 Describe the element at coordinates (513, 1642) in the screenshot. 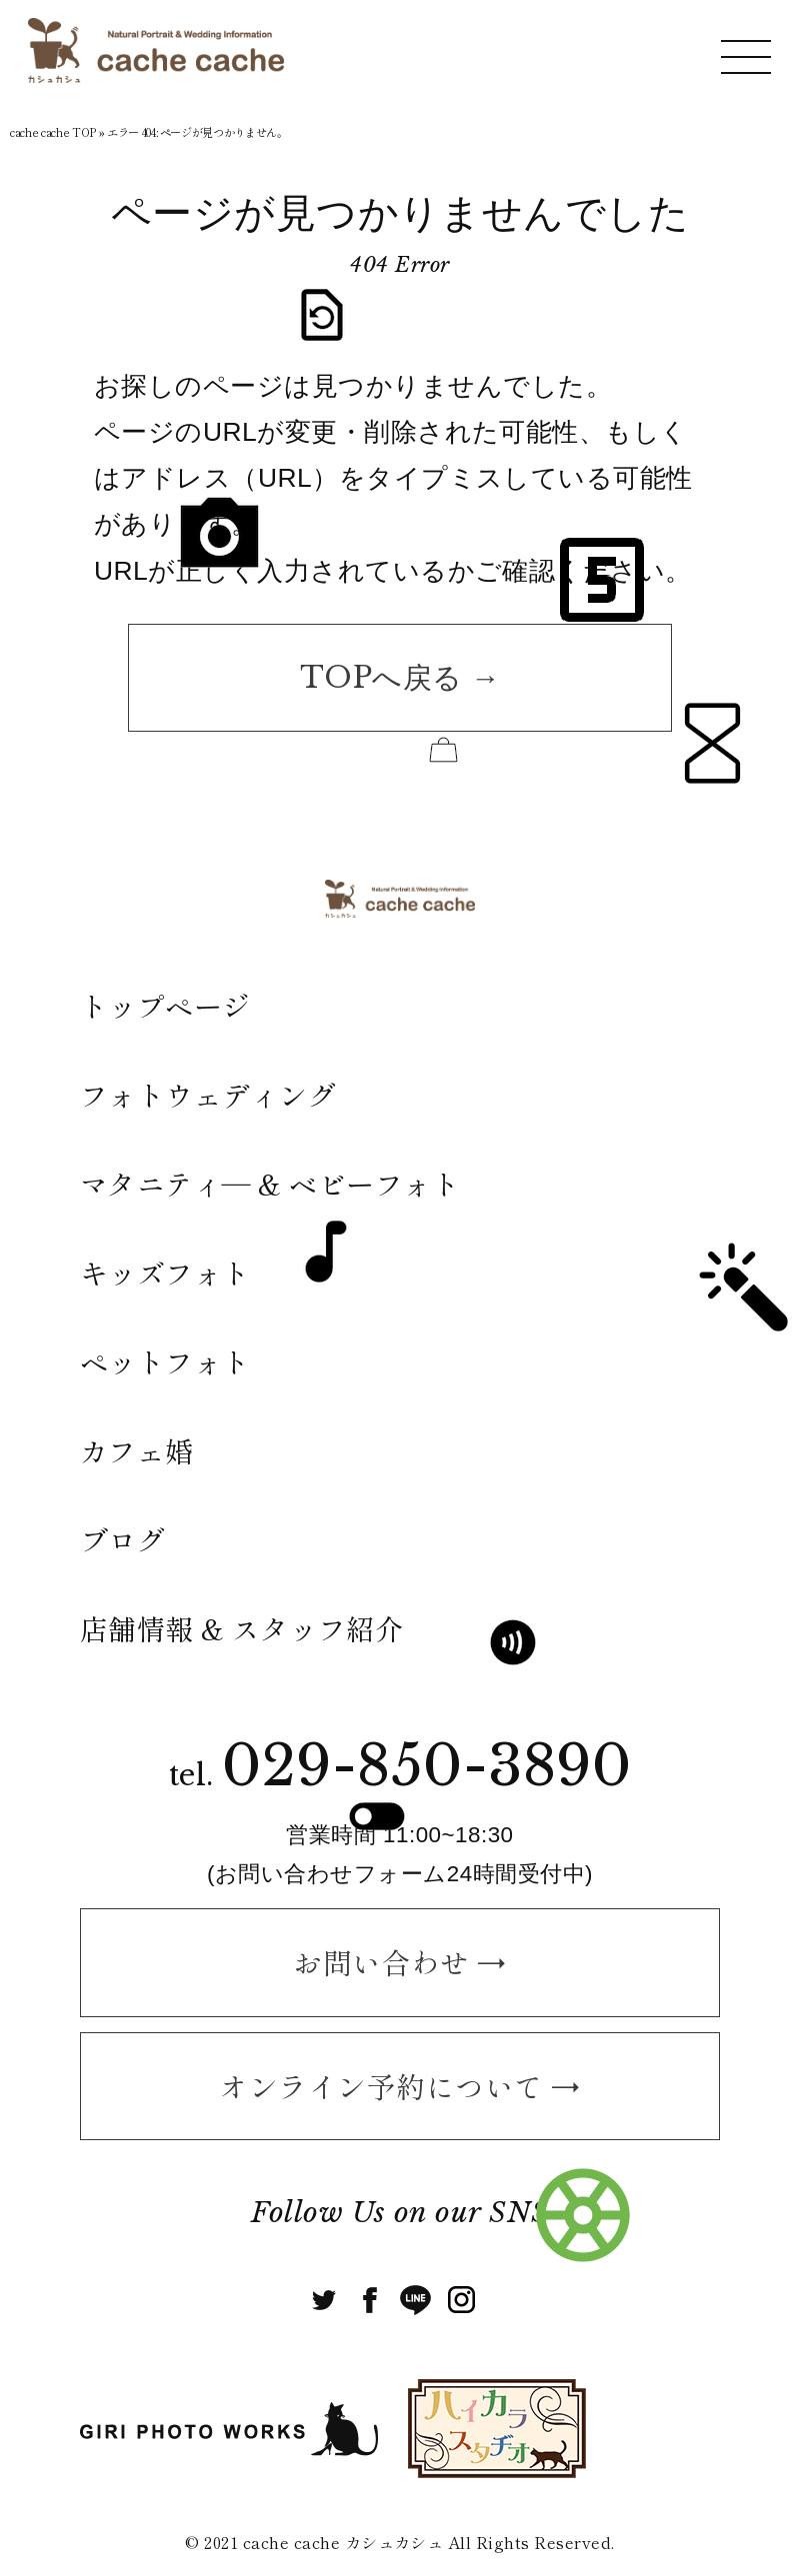

I see `tap to pay with contactless payment` at that location.